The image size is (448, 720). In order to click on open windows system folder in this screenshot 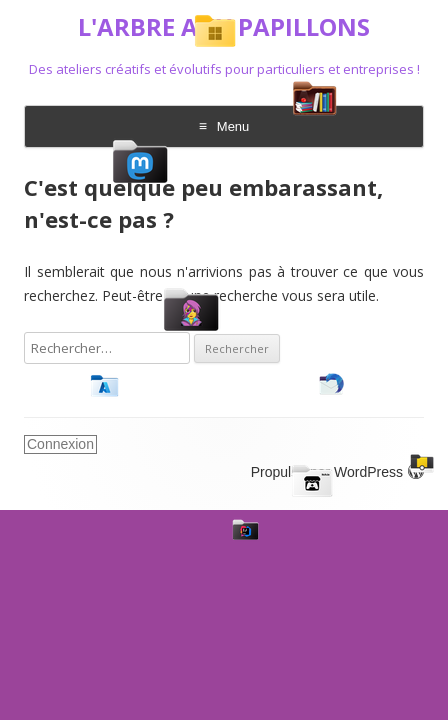, I will do `click(215, 32)`.